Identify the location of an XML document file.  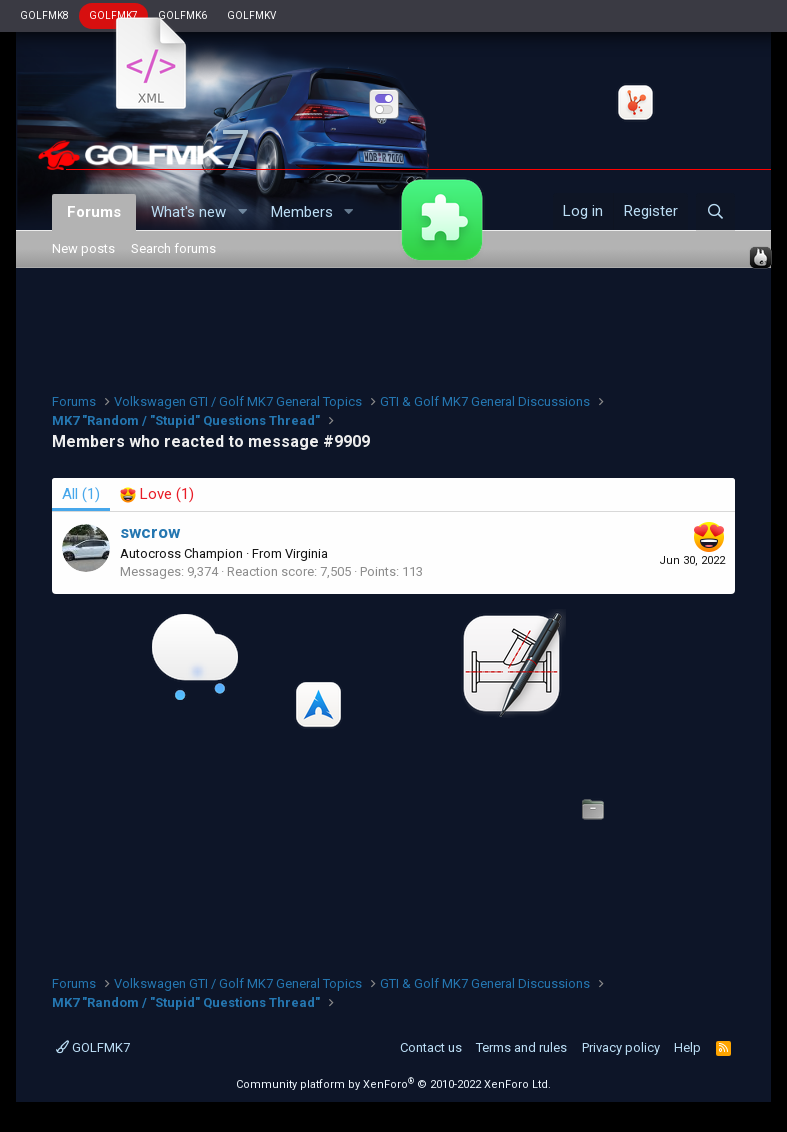
(151, 65).